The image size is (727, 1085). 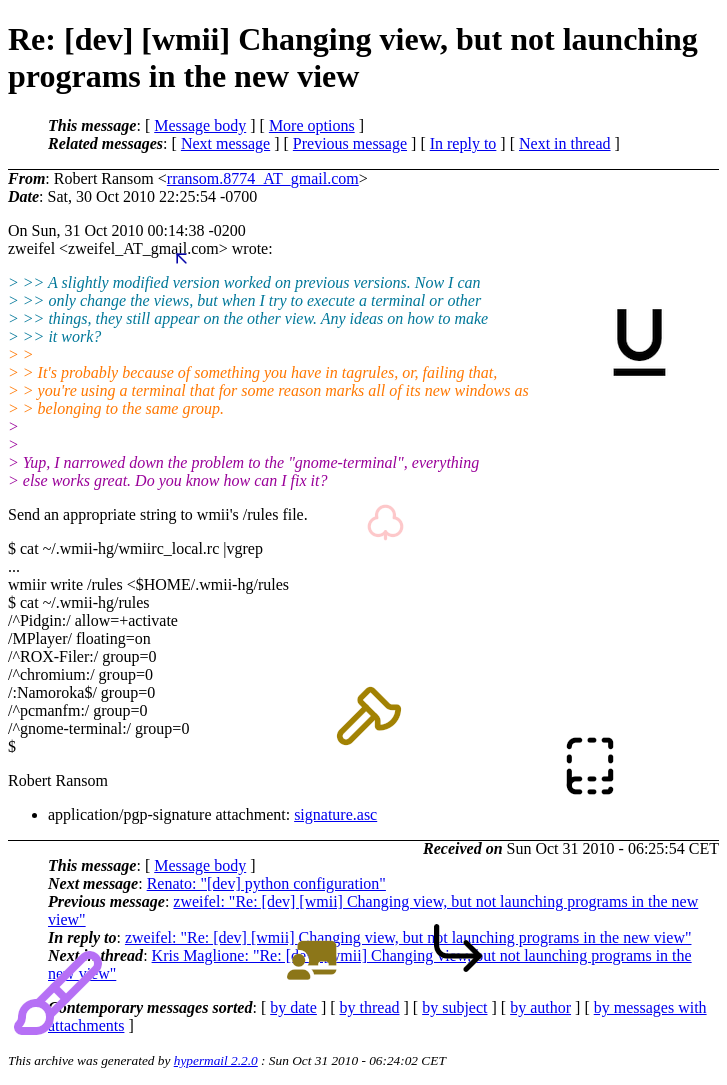 I want to click on draft or unpublished document, so click(x=590, y=766).